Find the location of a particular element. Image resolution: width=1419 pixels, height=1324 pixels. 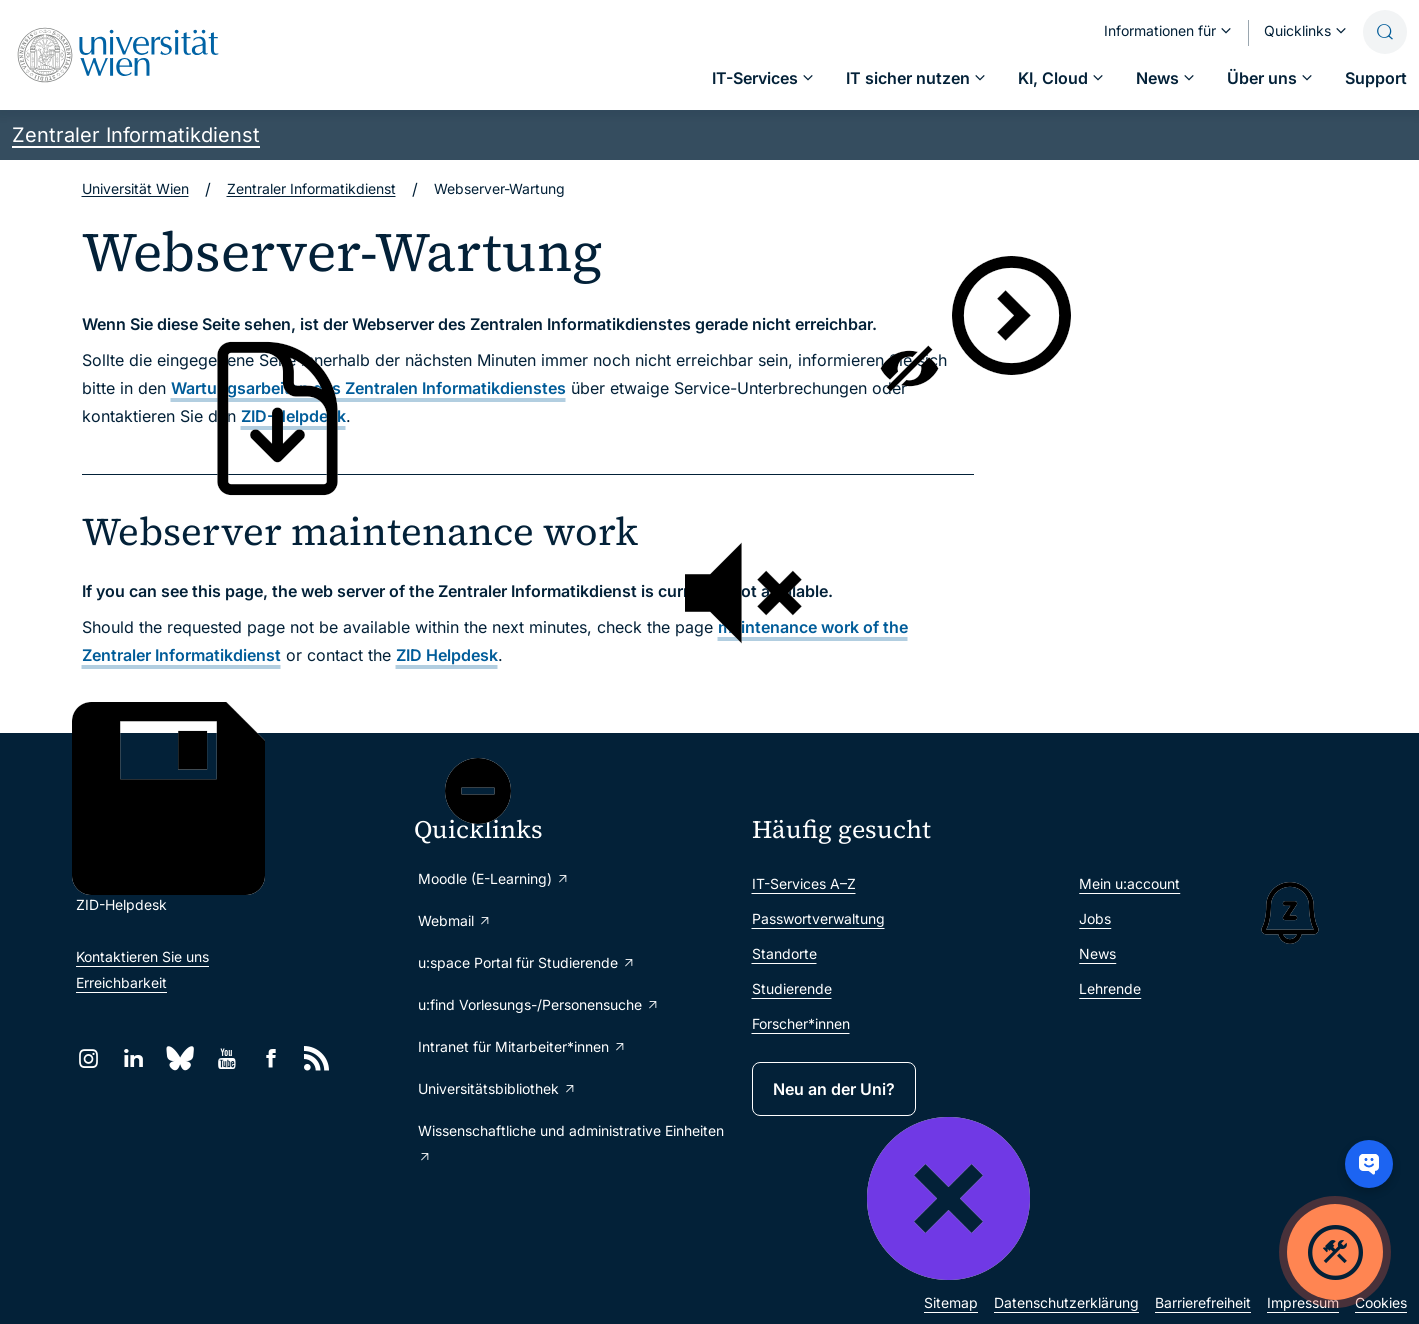

close or dismiss a dialog is located at coordinates (948, 1198).